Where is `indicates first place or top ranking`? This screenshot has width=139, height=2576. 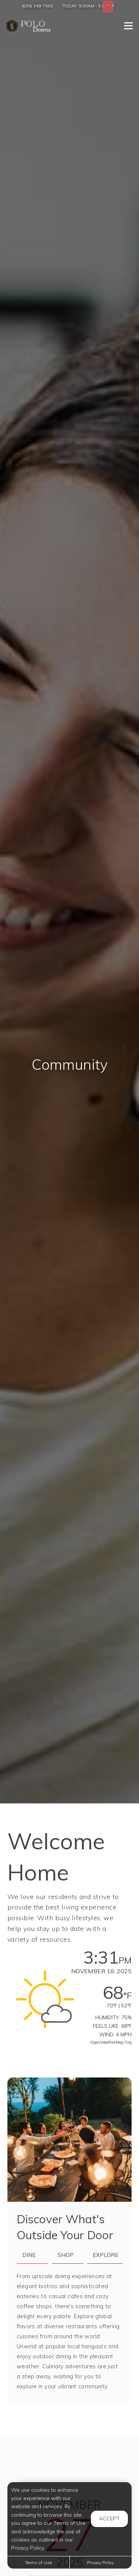
indicates first place or top ranking is located at coordinates (108, 7).